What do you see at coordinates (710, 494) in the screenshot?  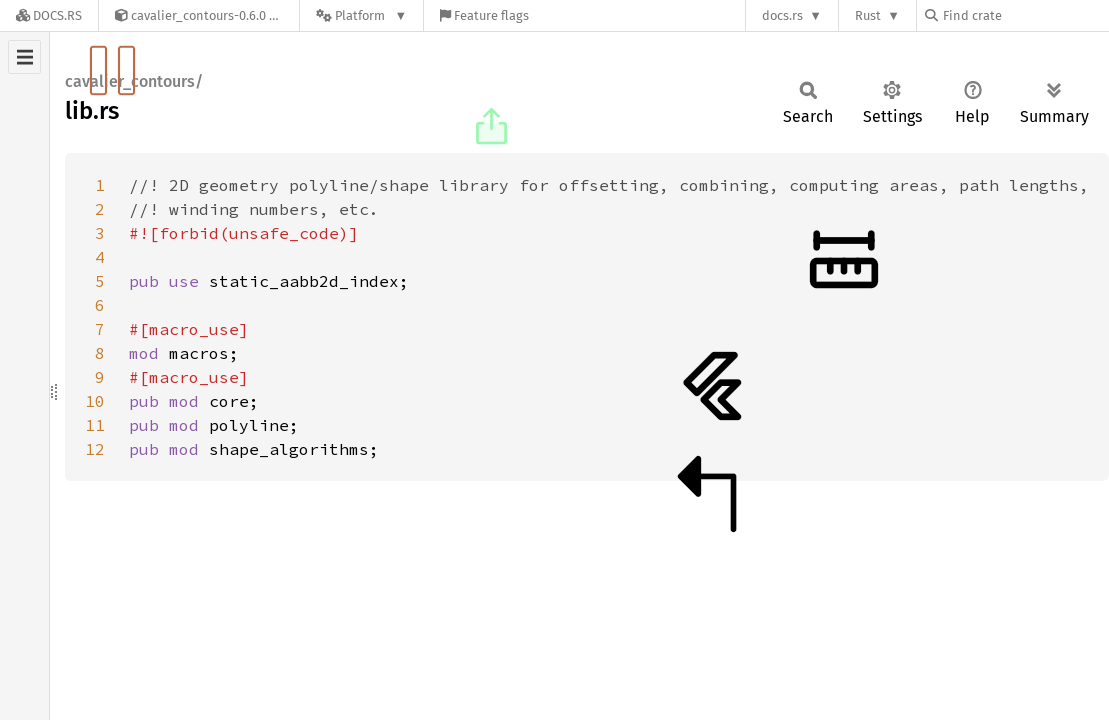 I see `undo or go back to previous action` at bounding box center [710, 494].